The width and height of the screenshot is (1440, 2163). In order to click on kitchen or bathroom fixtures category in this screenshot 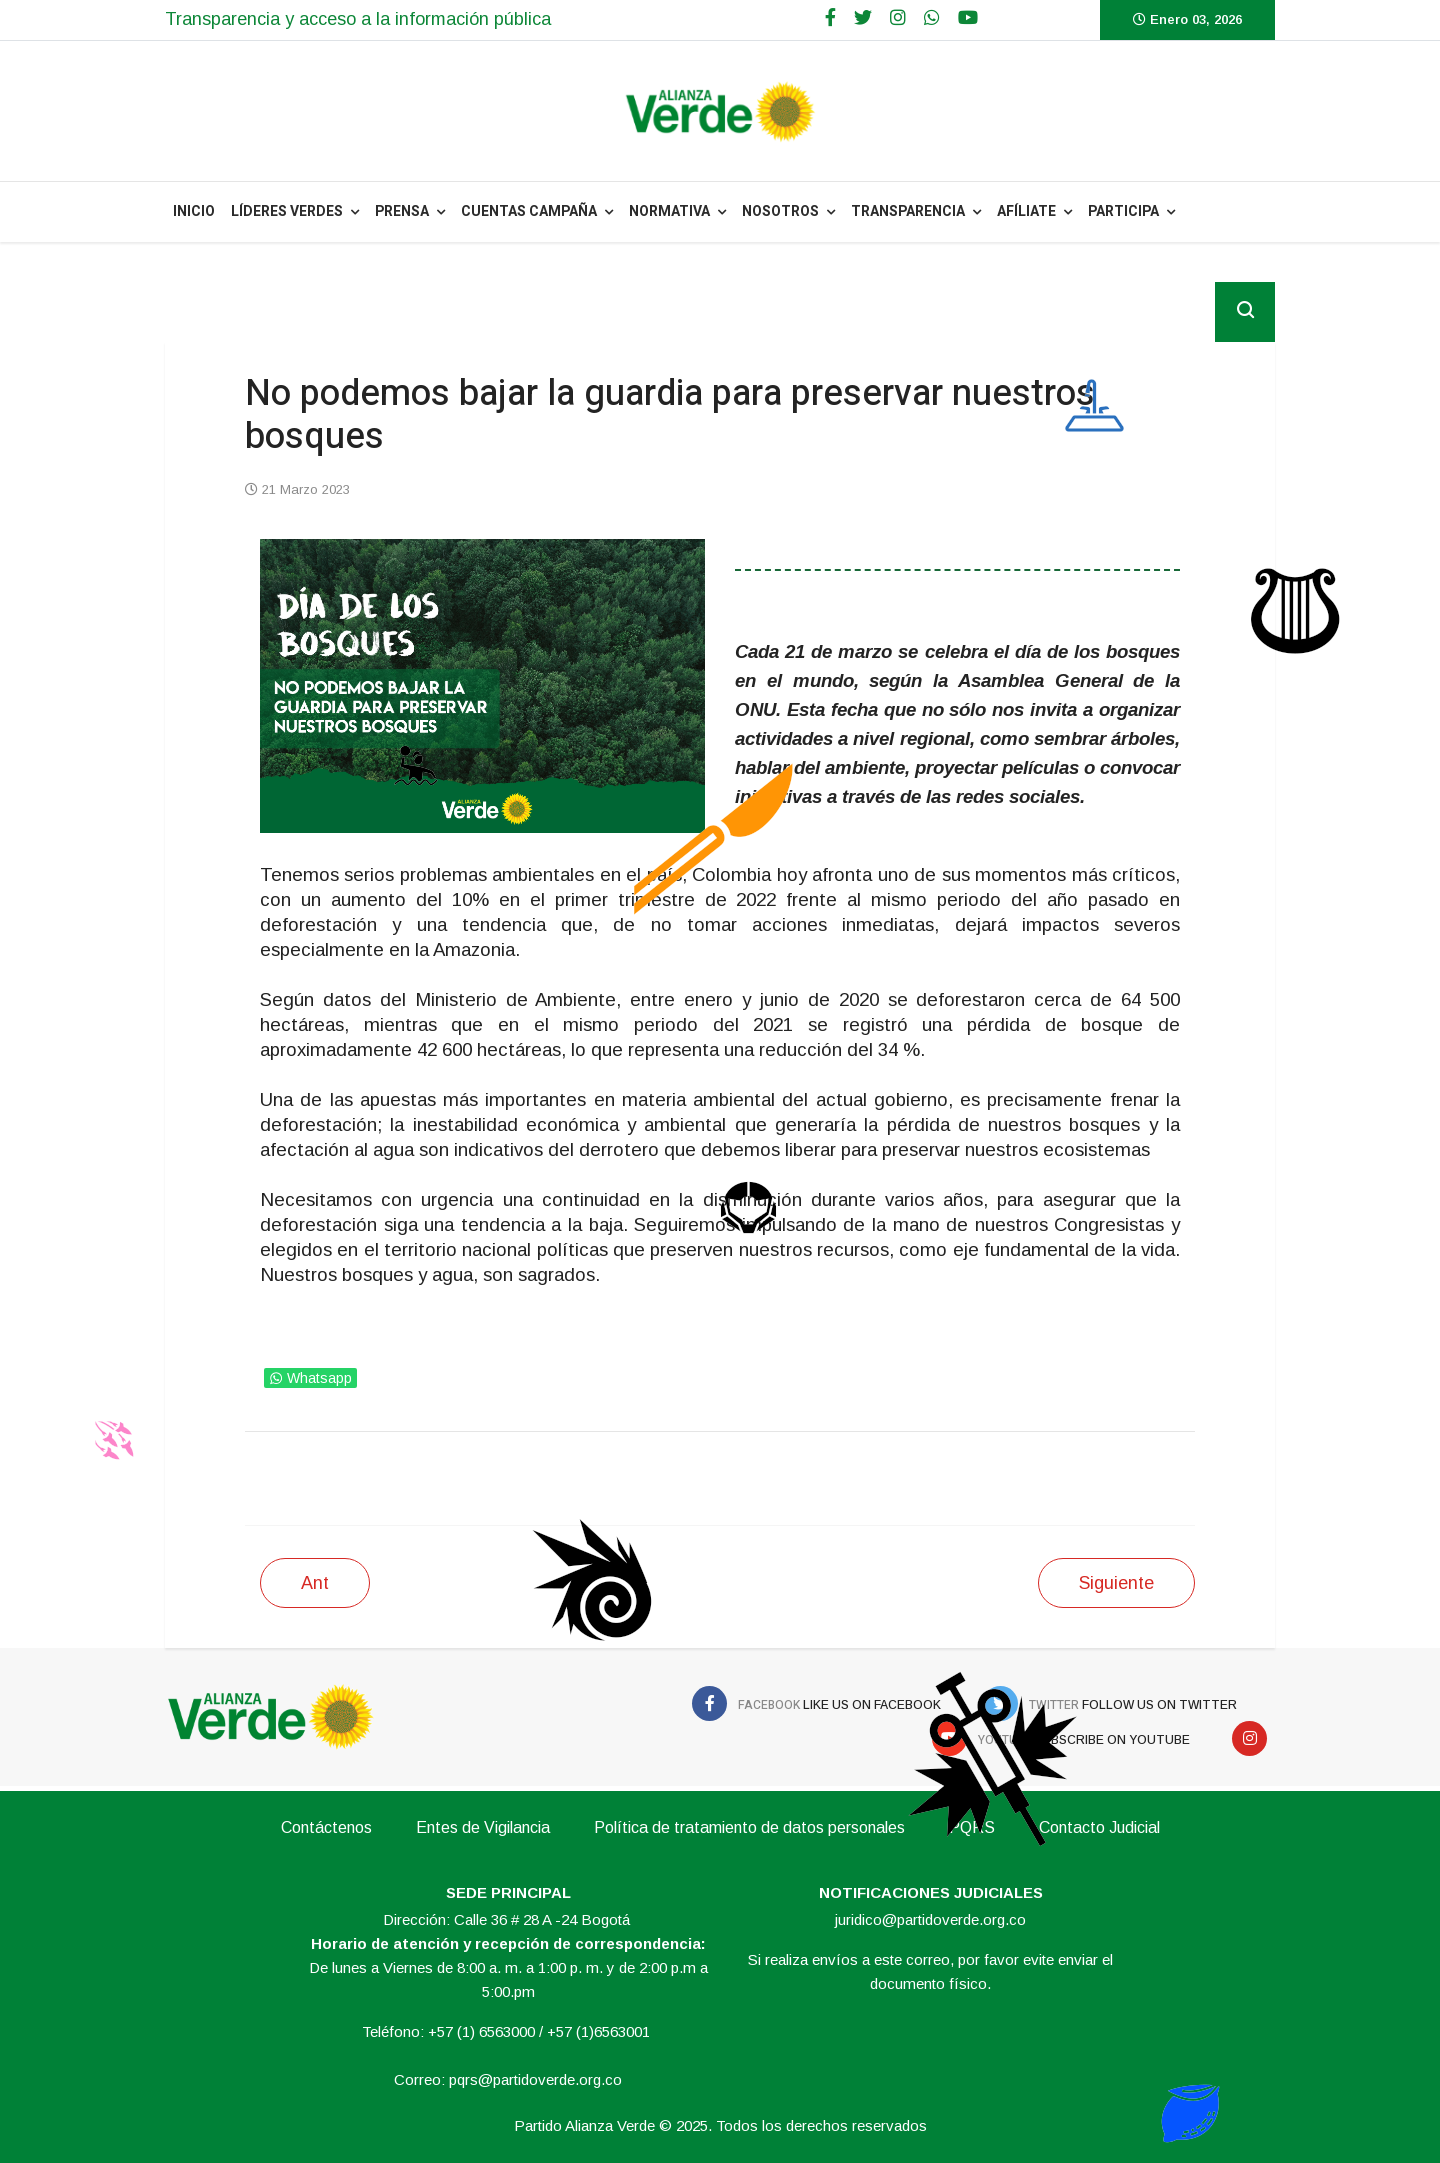, I will do `click(1094, 405)`.